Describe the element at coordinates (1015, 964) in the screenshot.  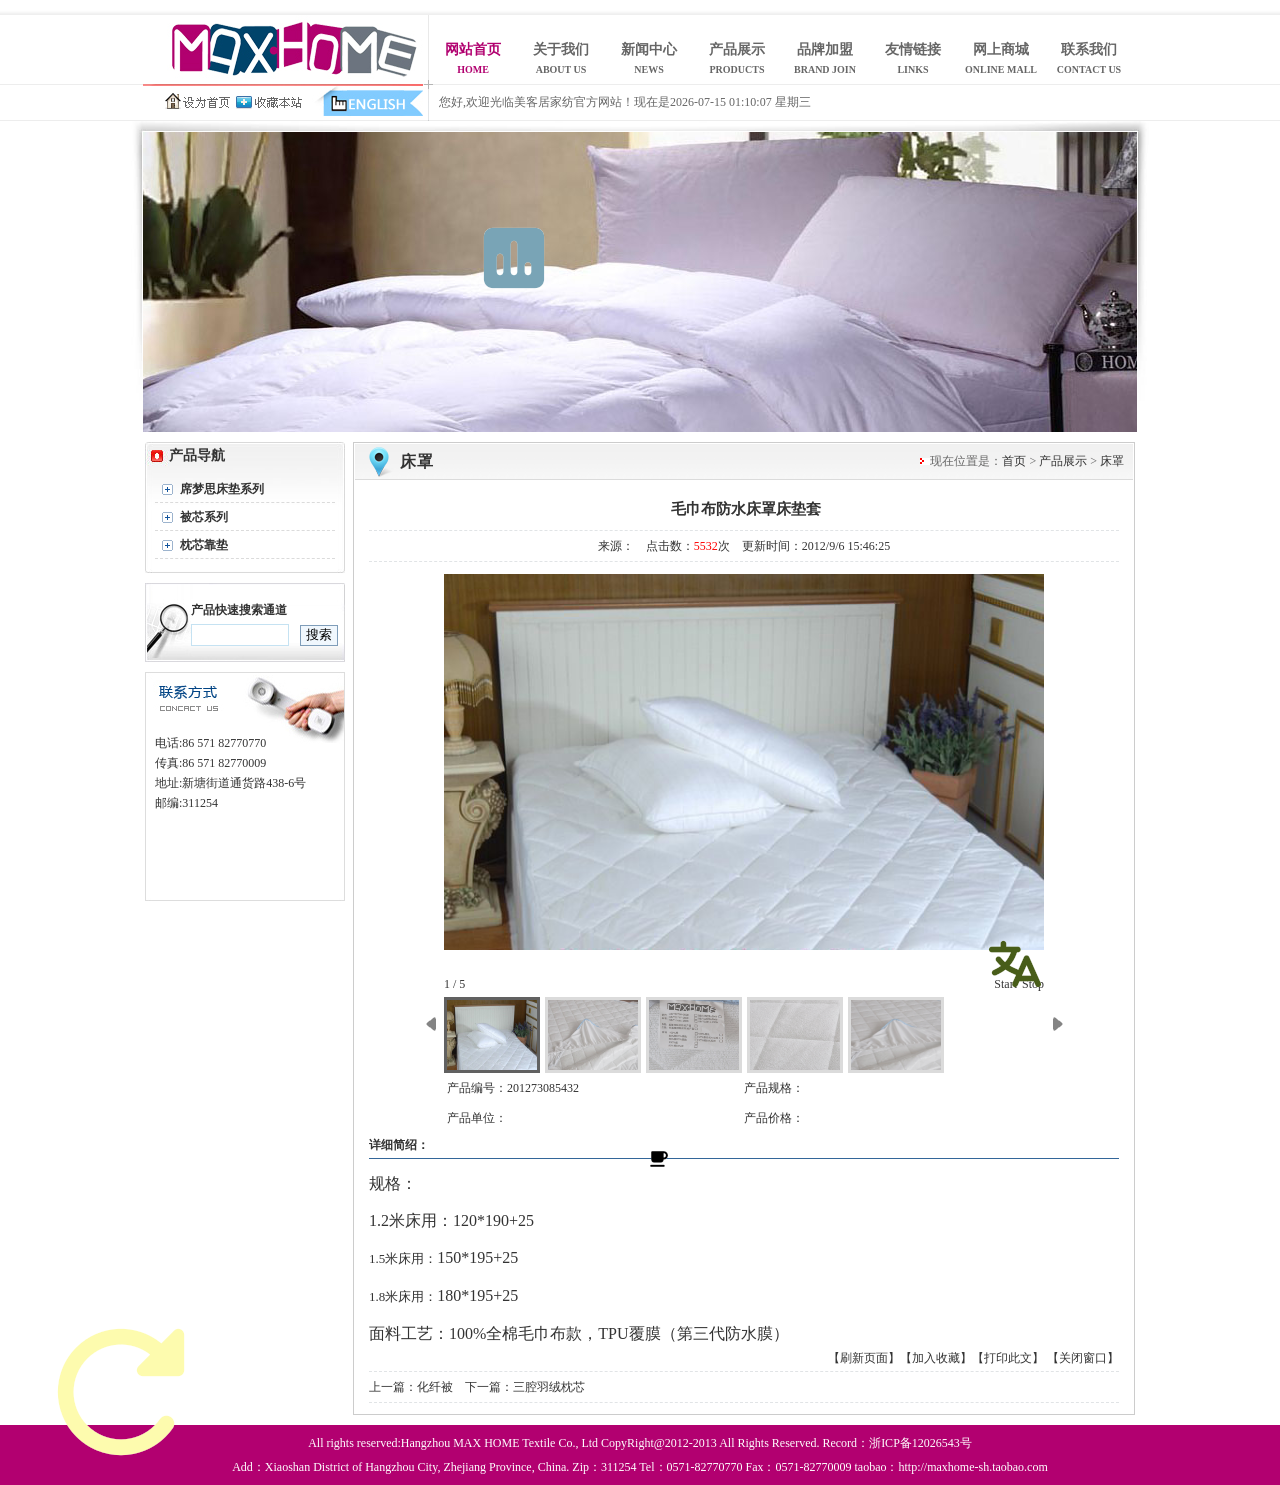
I see `change language settings` at that location.